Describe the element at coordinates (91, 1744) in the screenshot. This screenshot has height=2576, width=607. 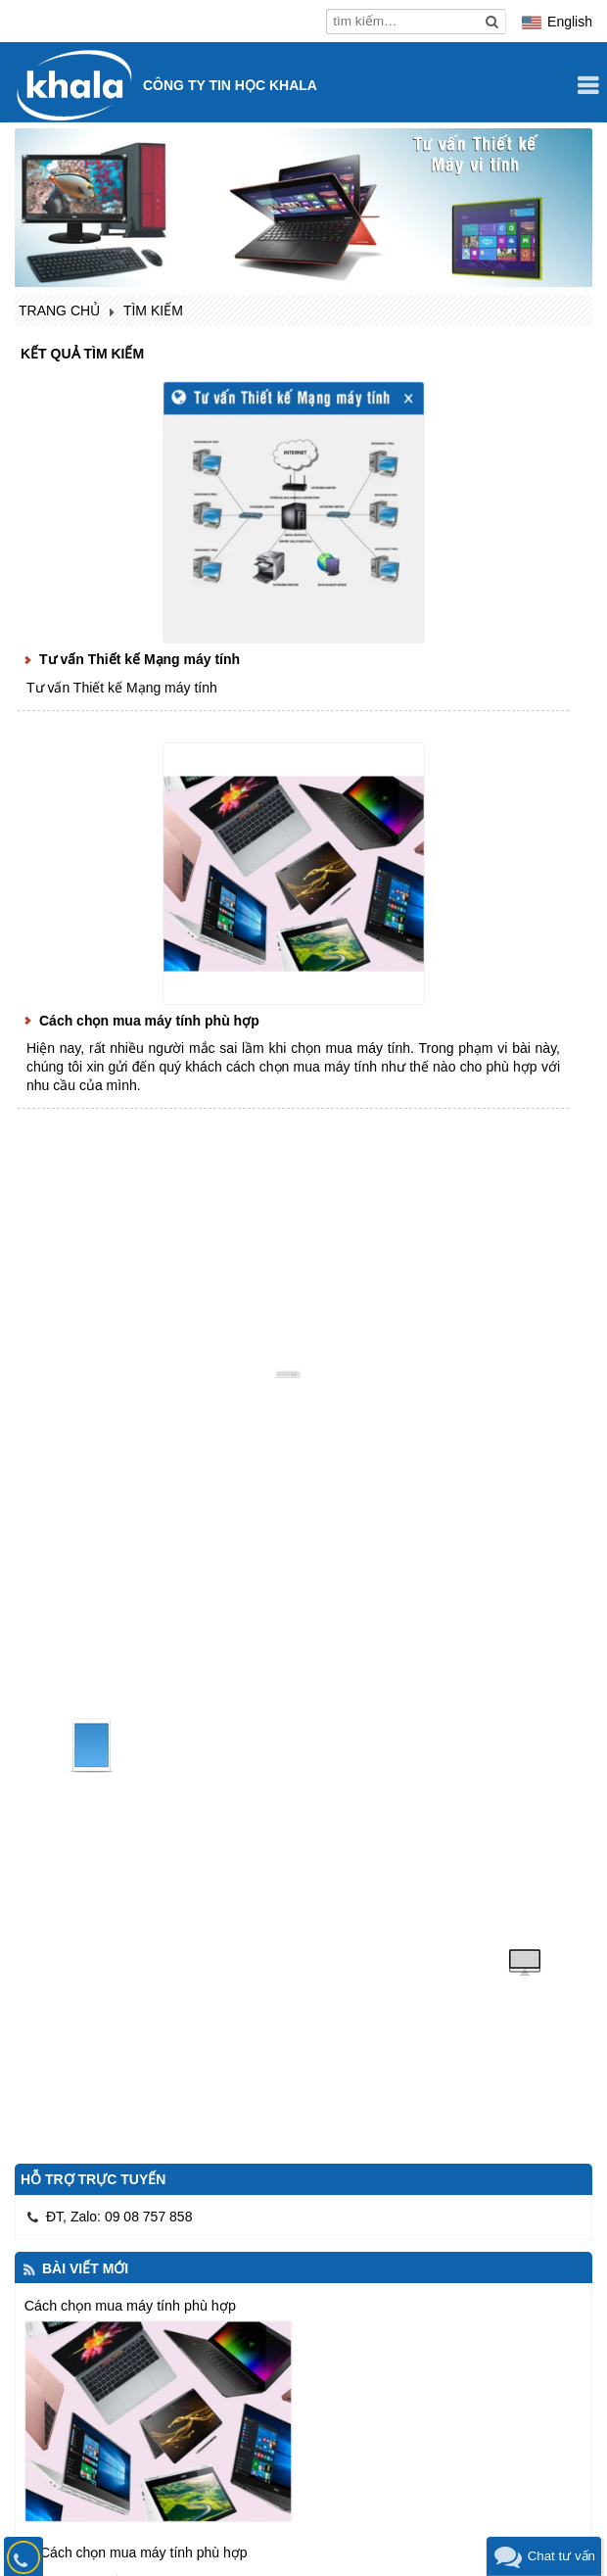
I see `manage connected iPad device` at that location.